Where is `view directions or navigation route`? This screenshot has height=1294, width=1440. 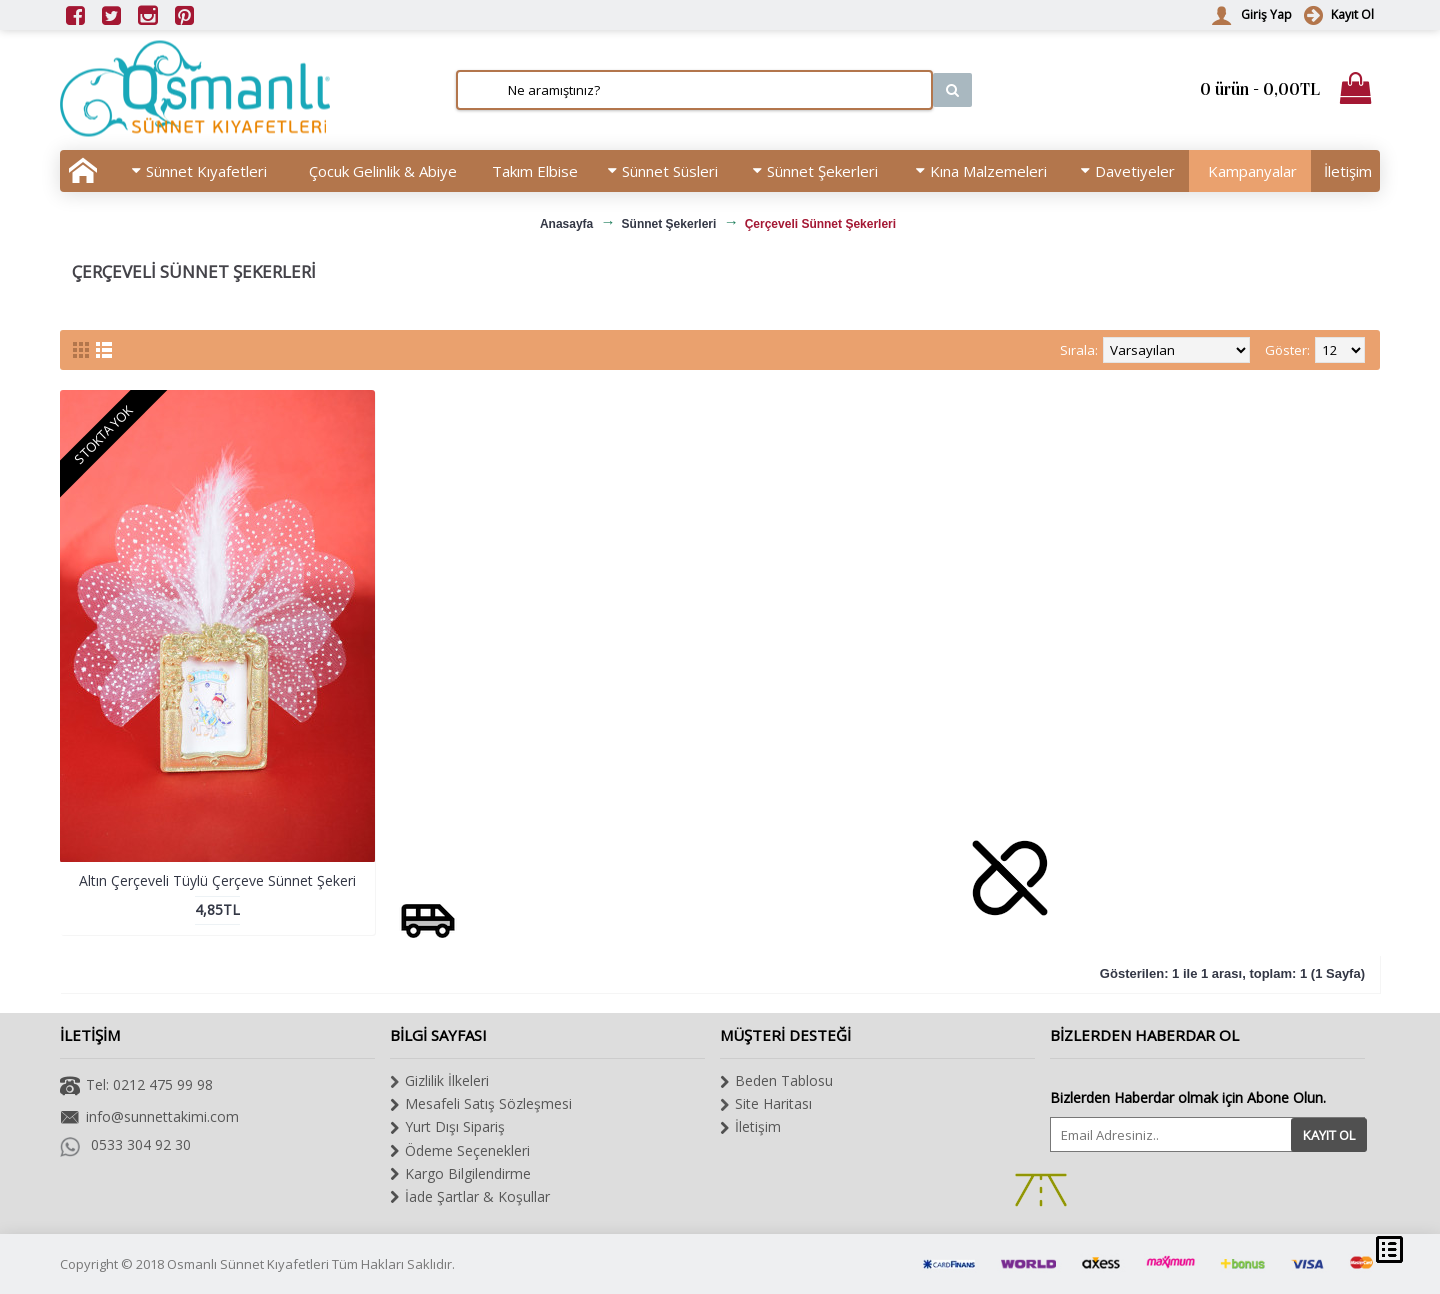 view directions or navigation route is located at coordinates (1041, 1190).